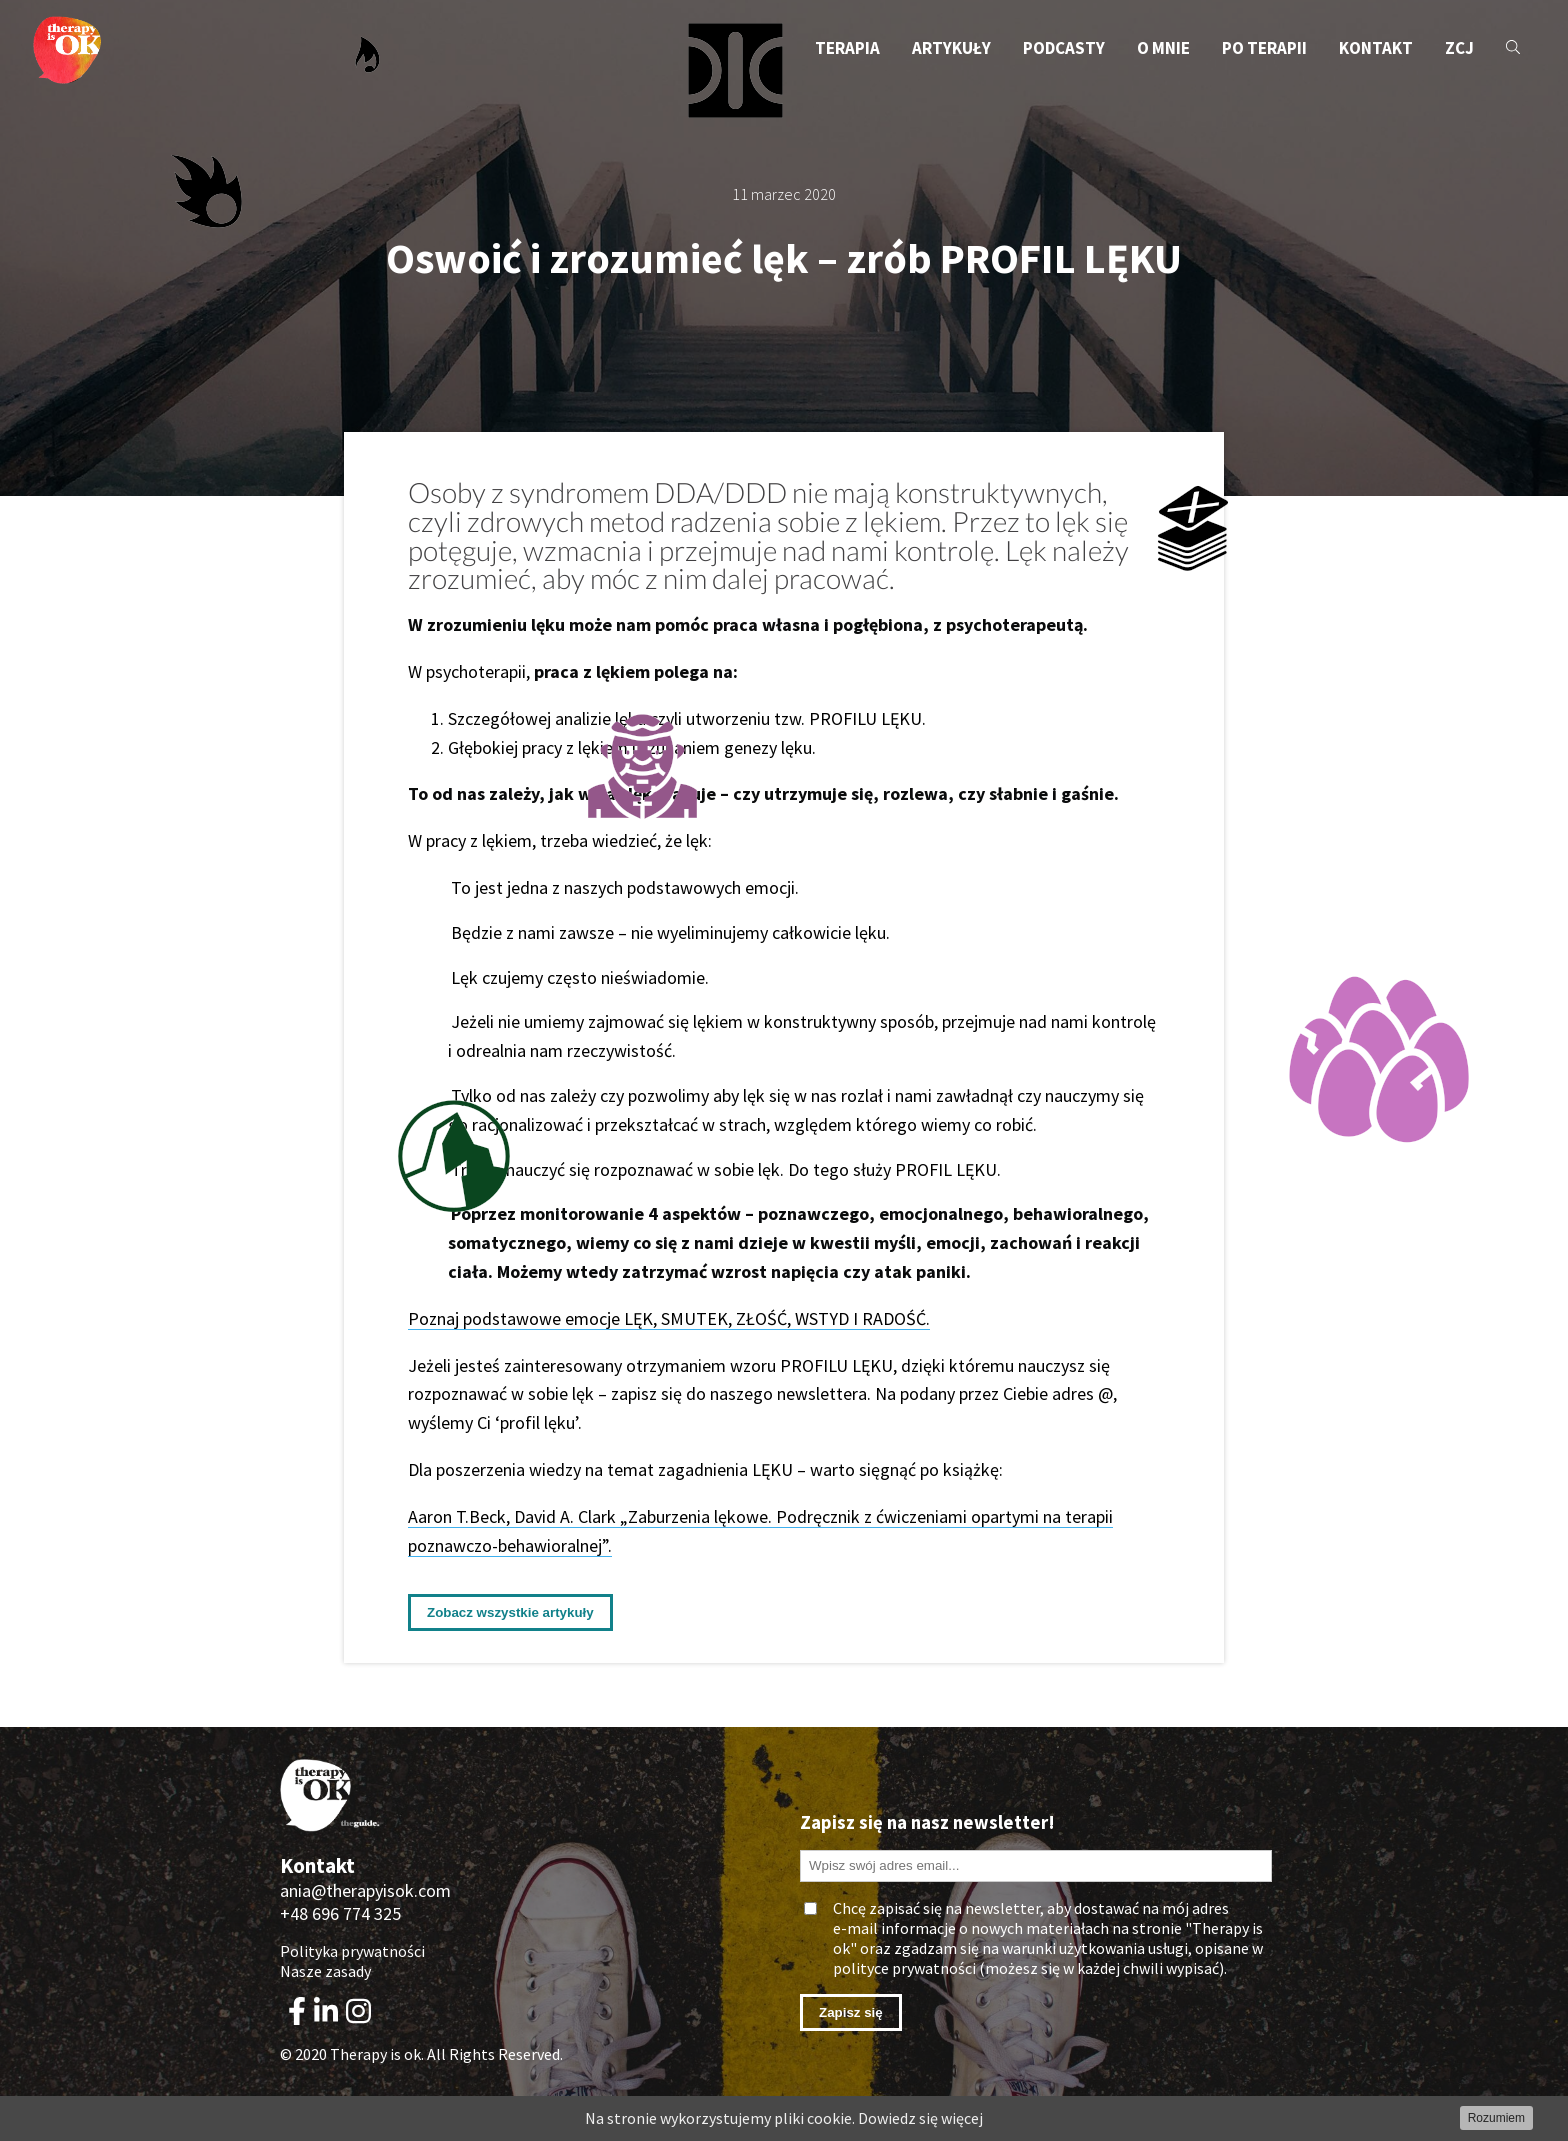  What do you see at coordinates (1193, 524) in the screenshot?
I see `delete or remove a card from your deck` at bounding box center [1193, 524].